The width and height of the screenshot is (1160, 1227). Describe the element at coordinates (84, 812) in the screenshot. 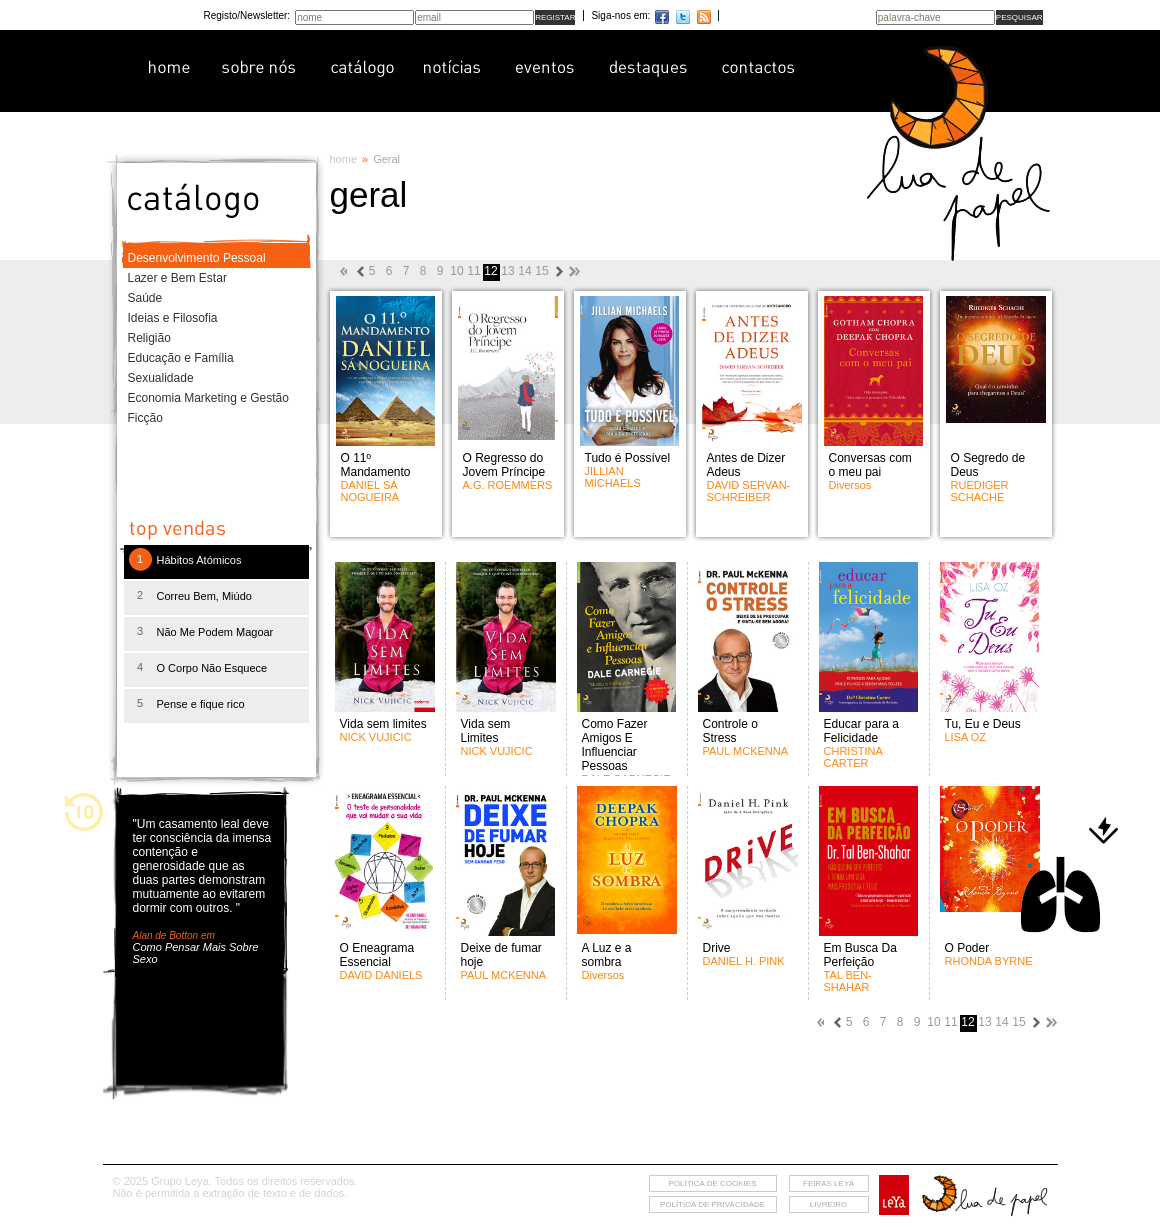

I see `skip back 10 seconds in media playback` at that location.